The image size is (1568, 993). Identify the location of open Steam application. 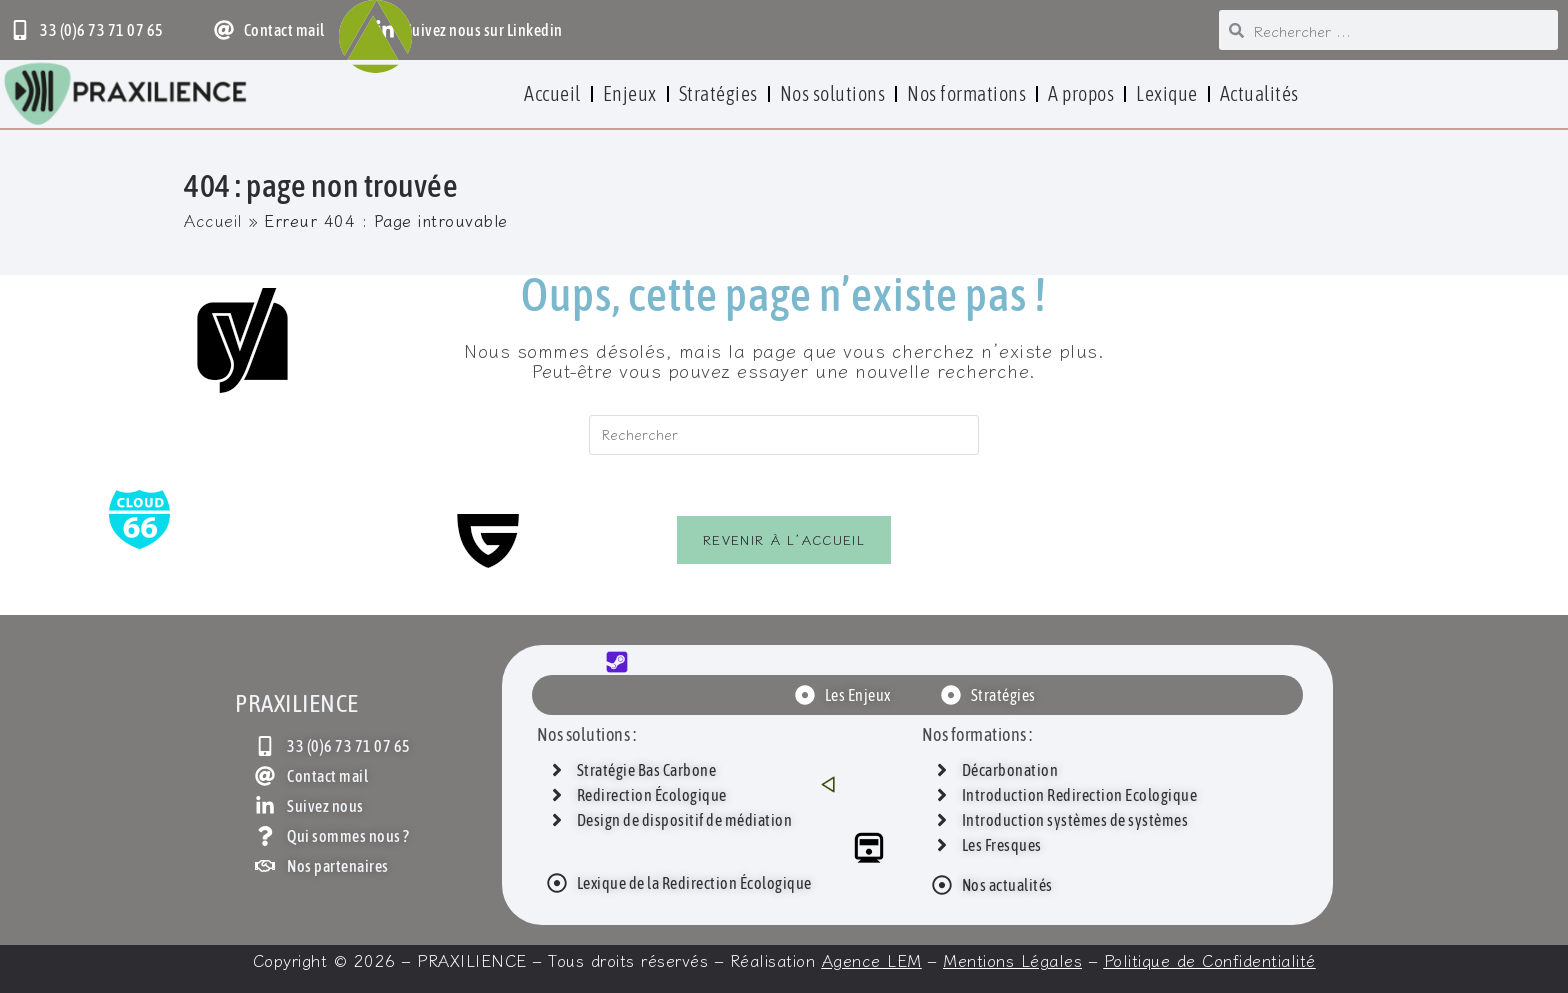
(617, 662).